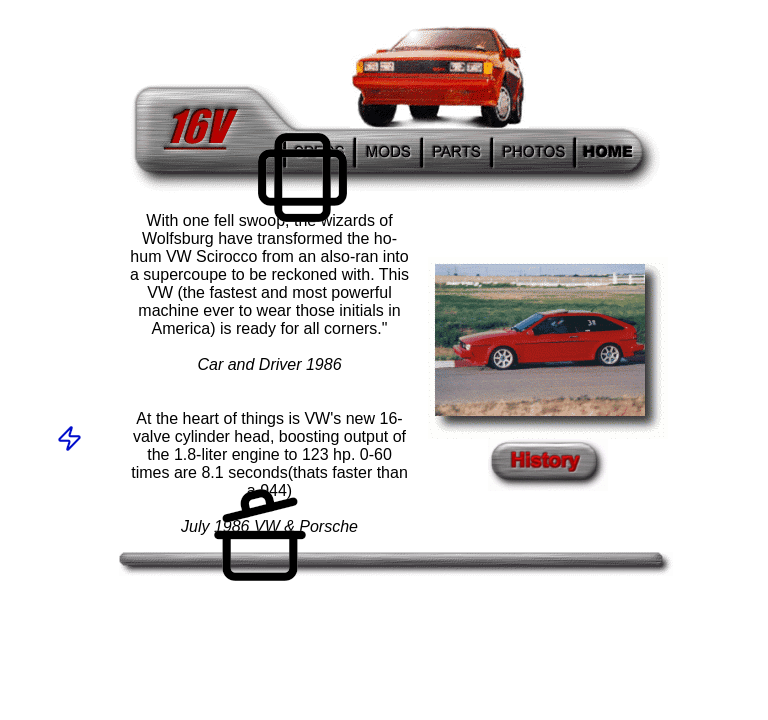 The width and height of the screenshot is (768, 720). I want to click on access recipes or cooking features, so click(260, 535).